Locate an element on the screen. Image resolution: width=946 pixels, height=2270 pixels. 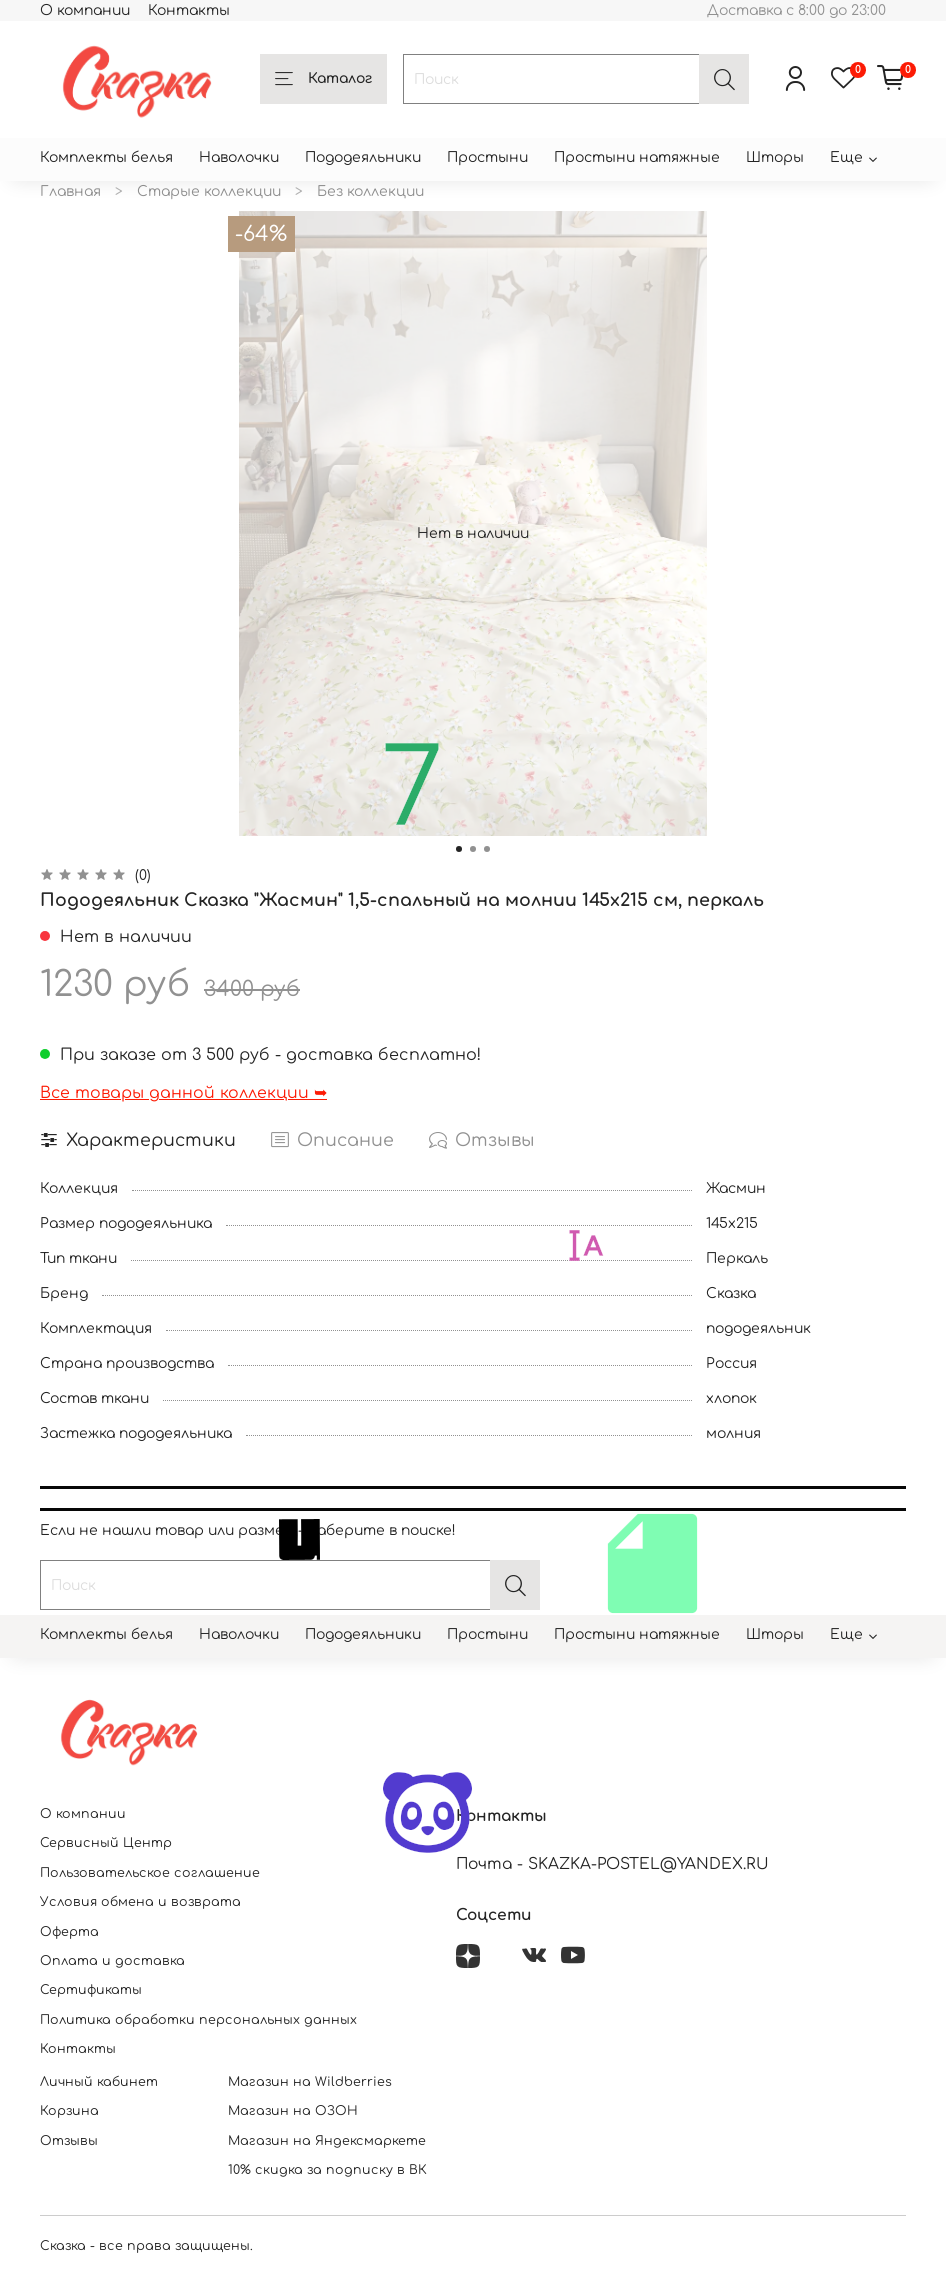
adjust text line height spacing is located at coordinates (586, 1245).